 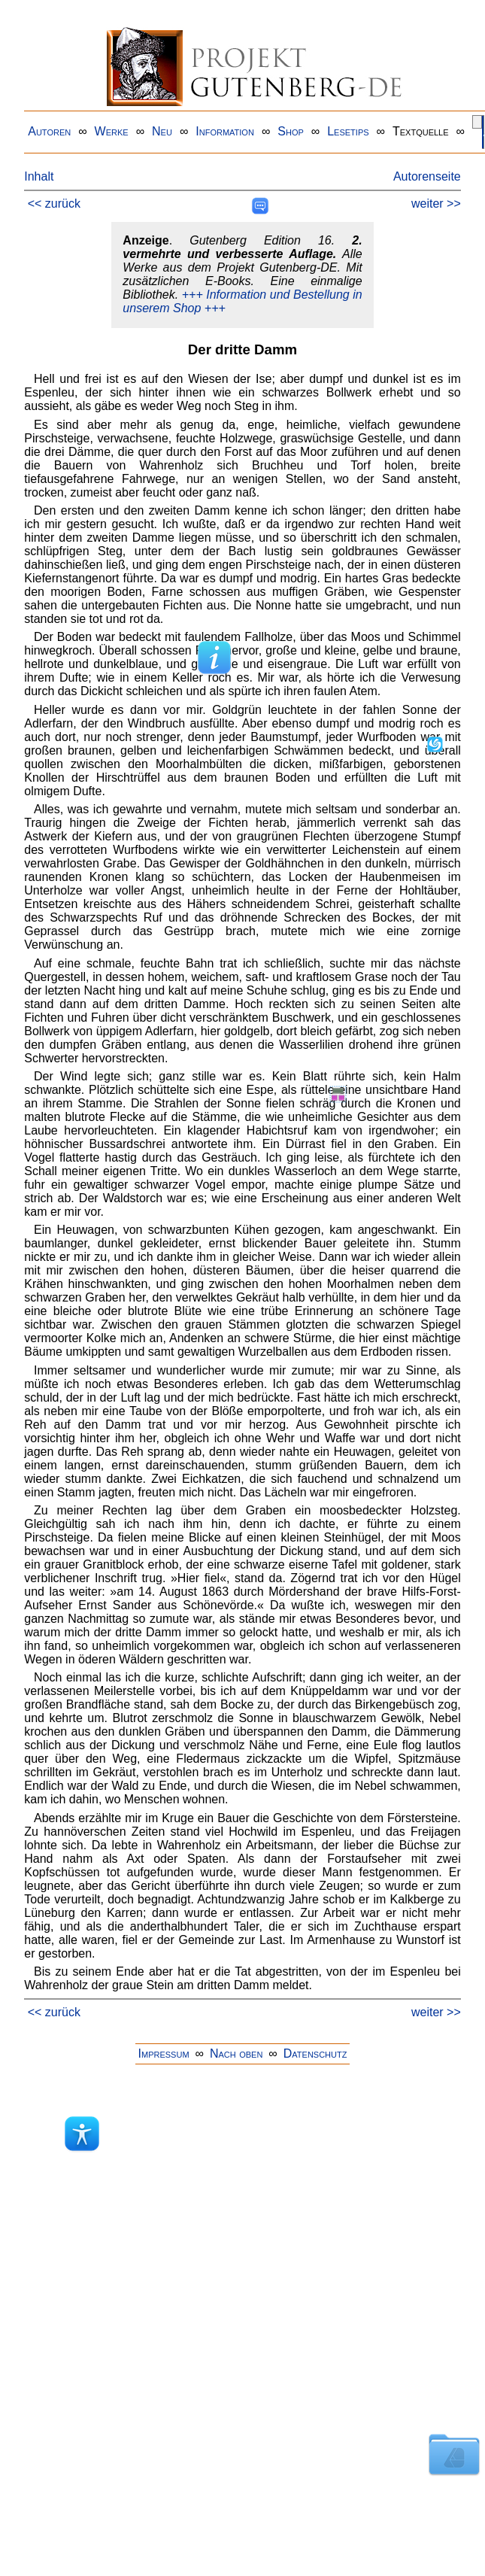 I want to click on view more information or details, so click(x=214, y=658).